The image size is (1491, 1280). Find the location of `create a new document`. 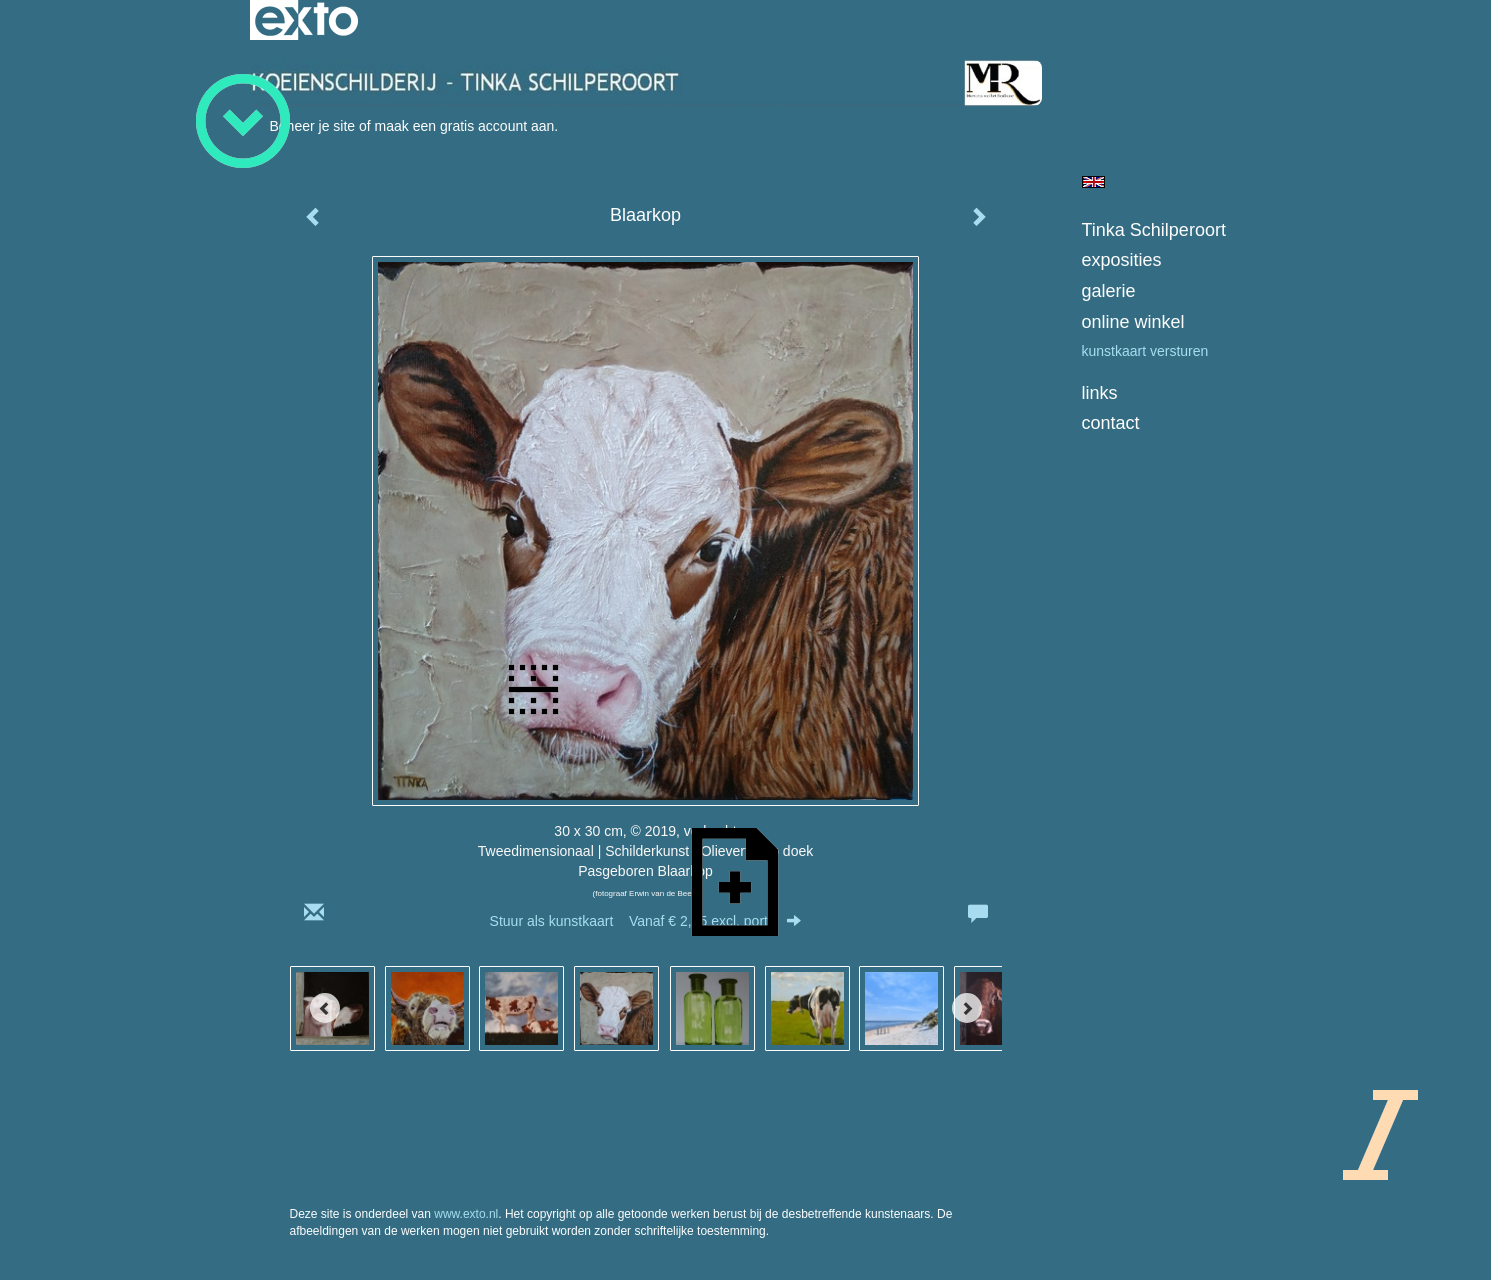

create a new document is located at coordinates (735, 882).